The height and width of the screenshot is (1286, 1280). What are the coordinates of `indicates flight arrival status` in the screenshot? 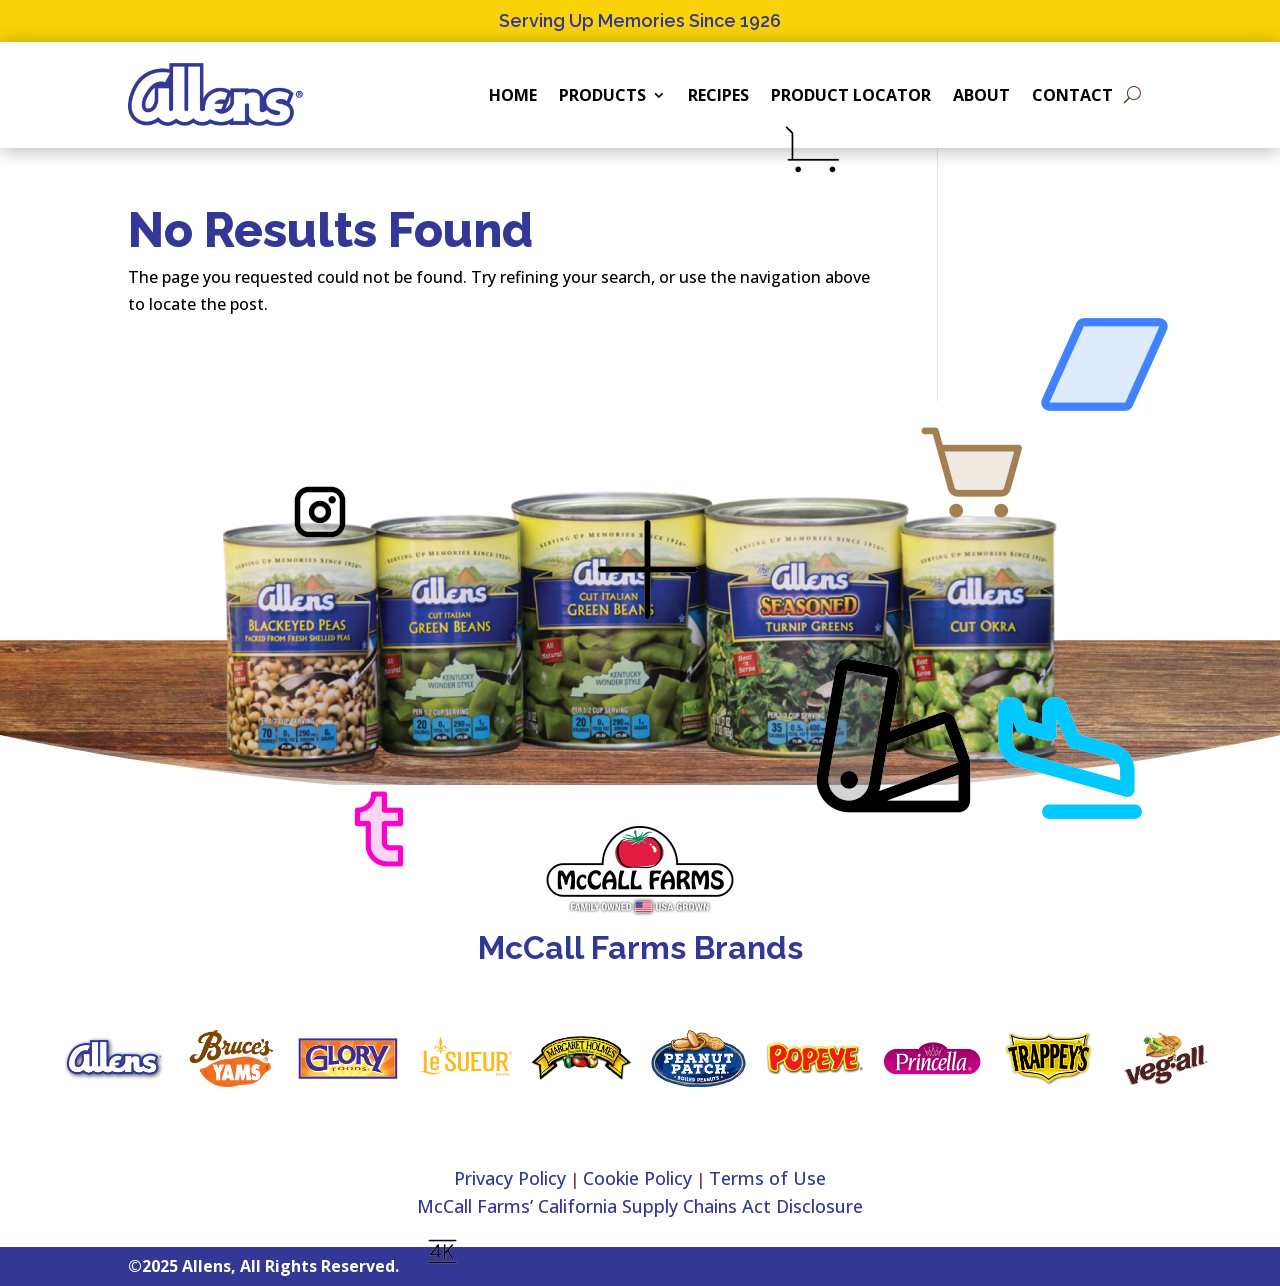 It's located at (1064, 758).